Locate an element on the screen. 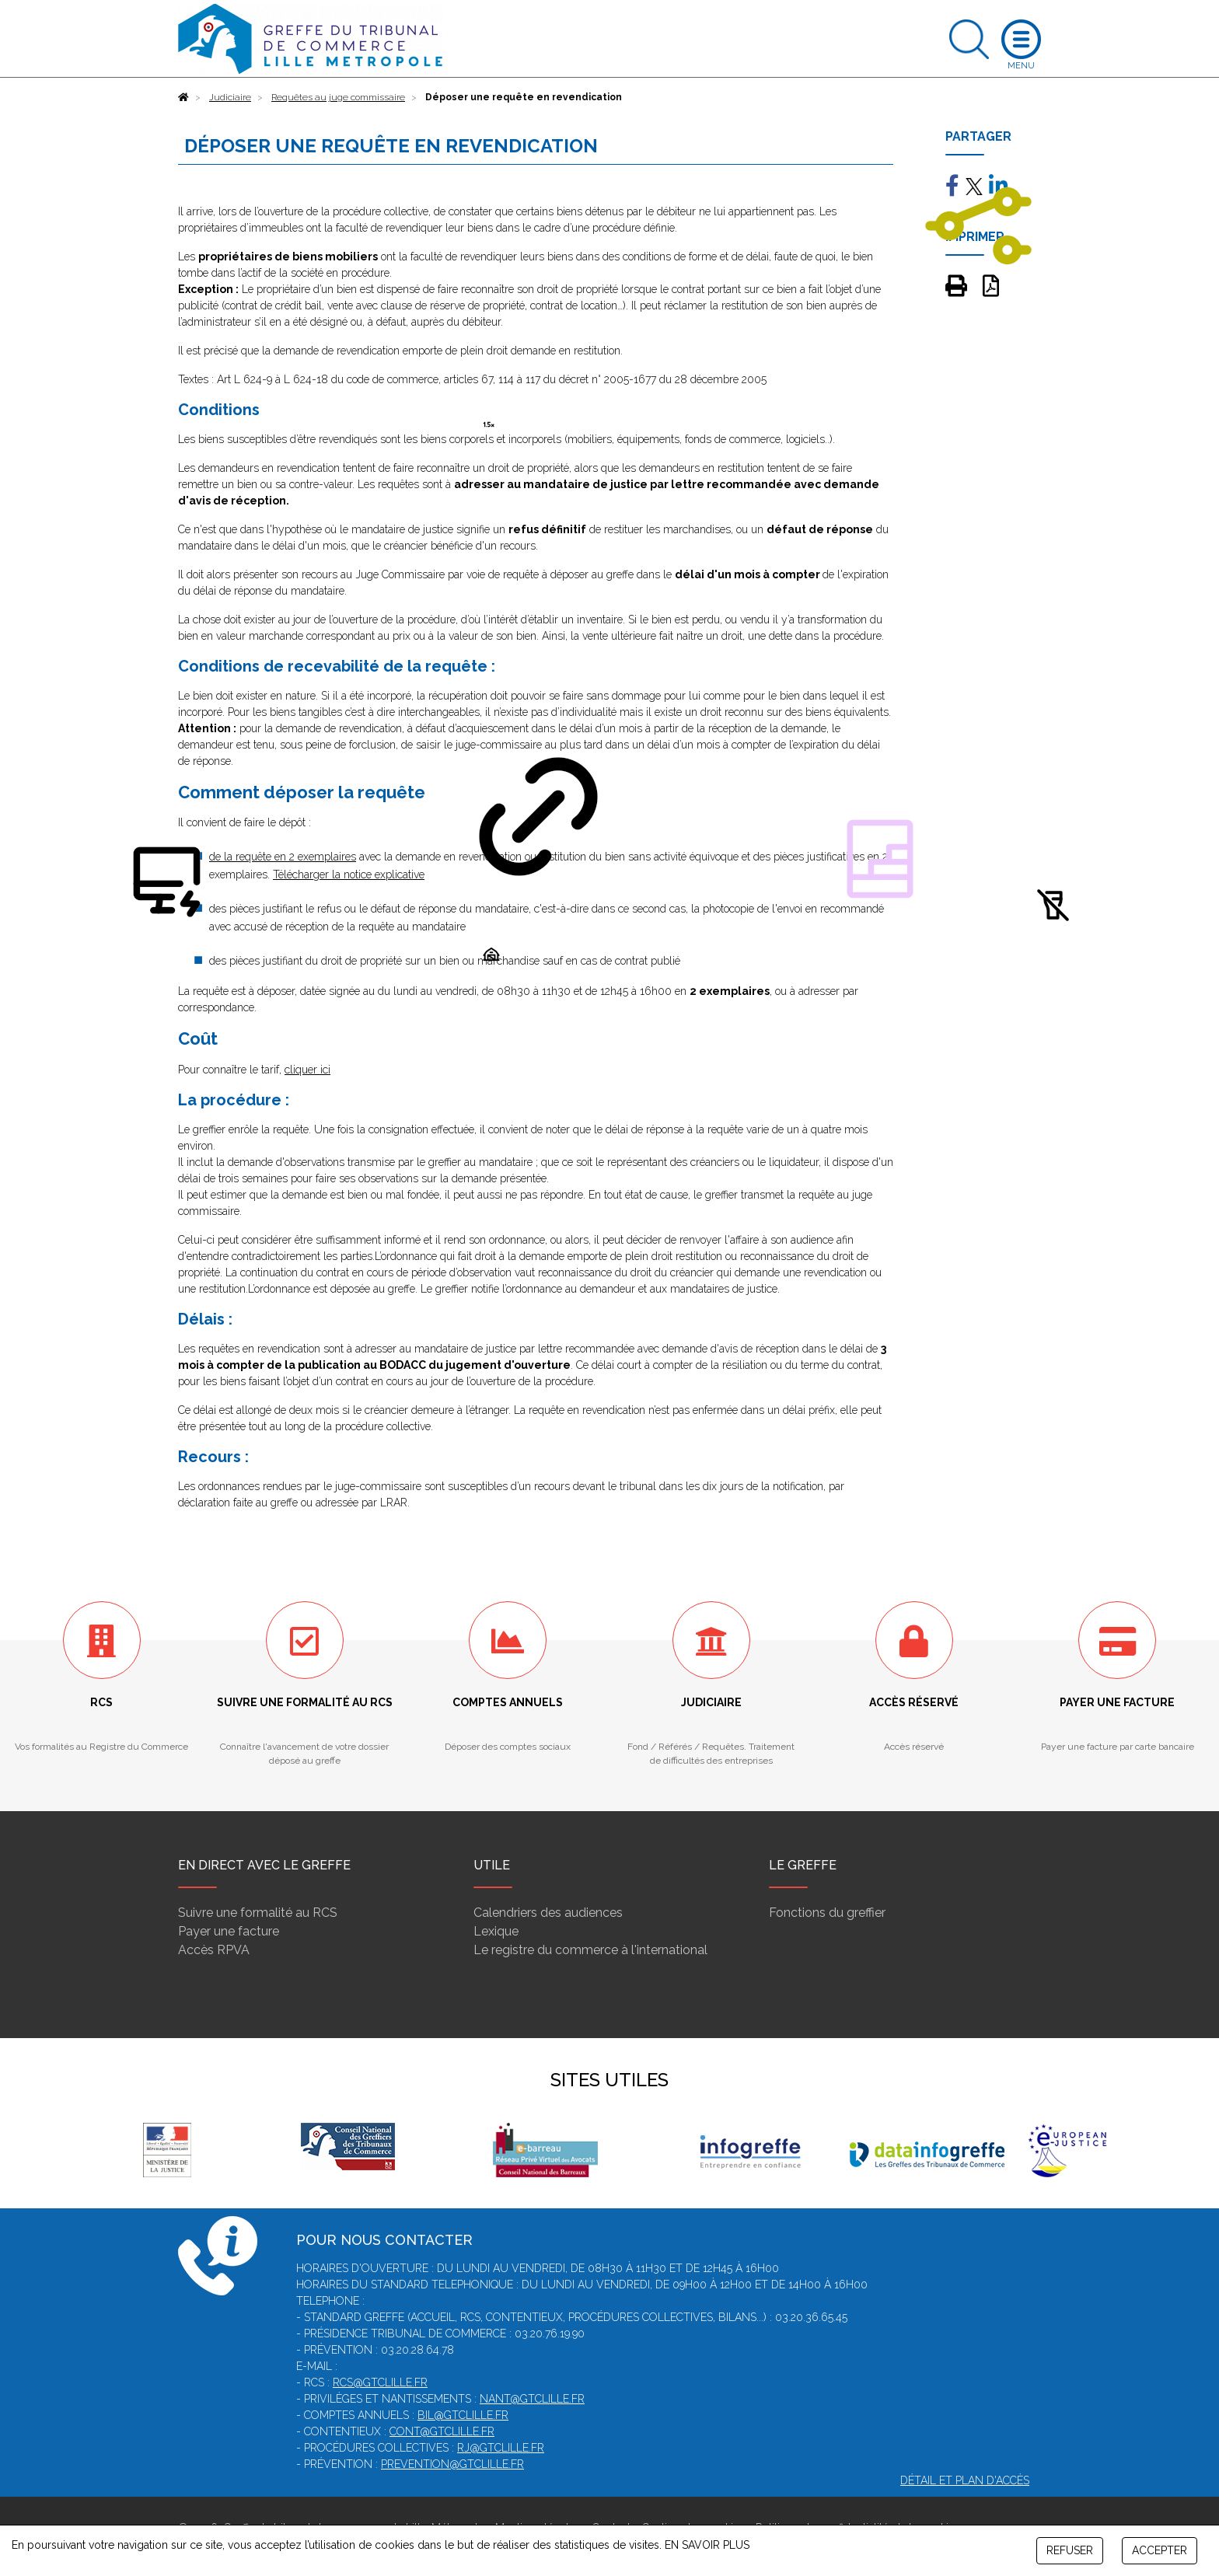  no alcohol allowed is located at coordinates (1053, 905).